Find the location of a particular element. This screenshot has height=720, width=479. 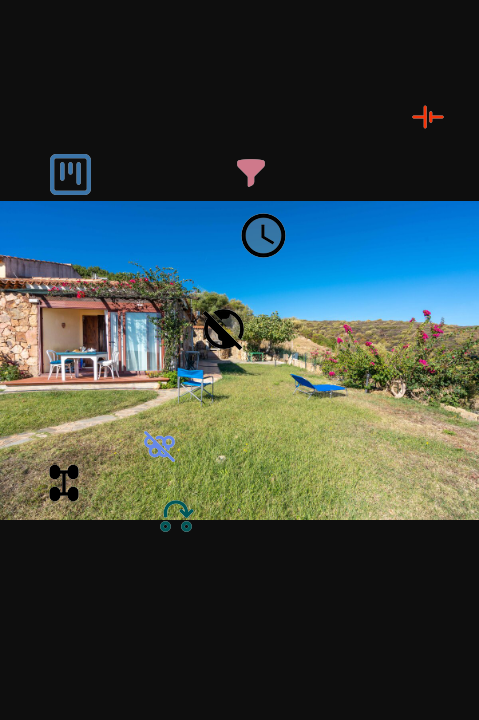

change or update status between states is located at coordinates (176, 516).